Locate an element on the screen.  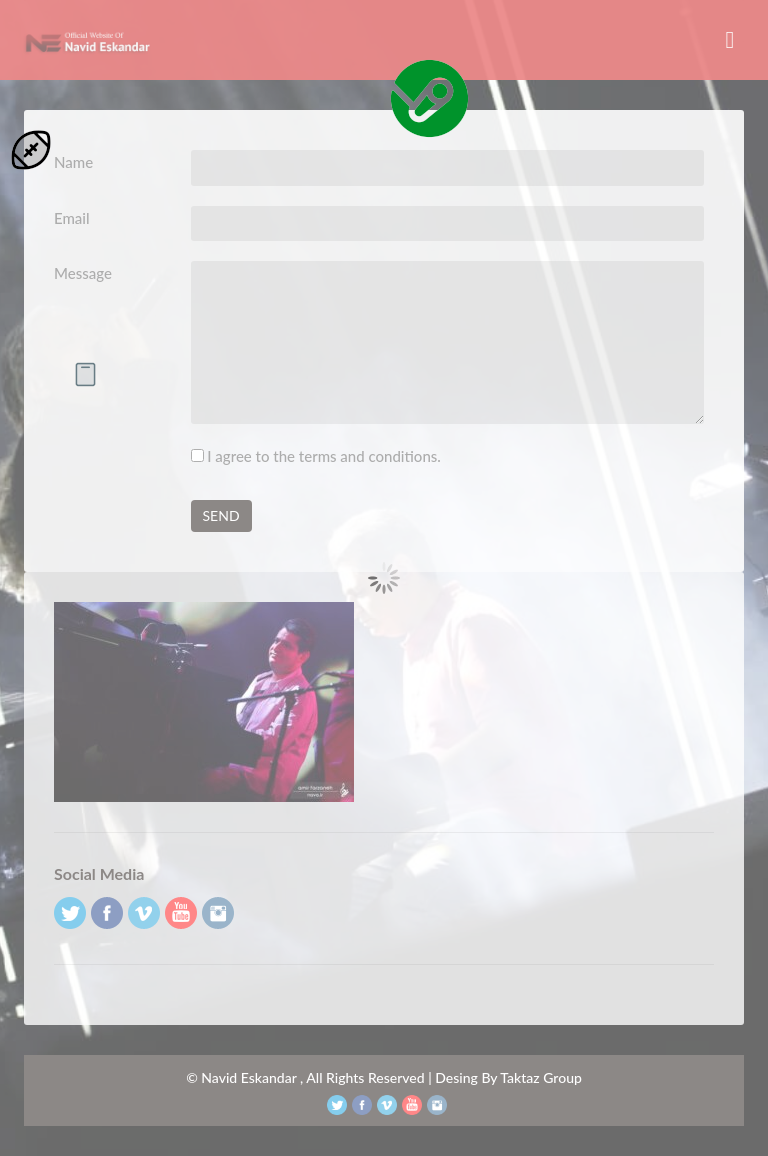
tablet device with speaker is located at coordinates (85, 374).